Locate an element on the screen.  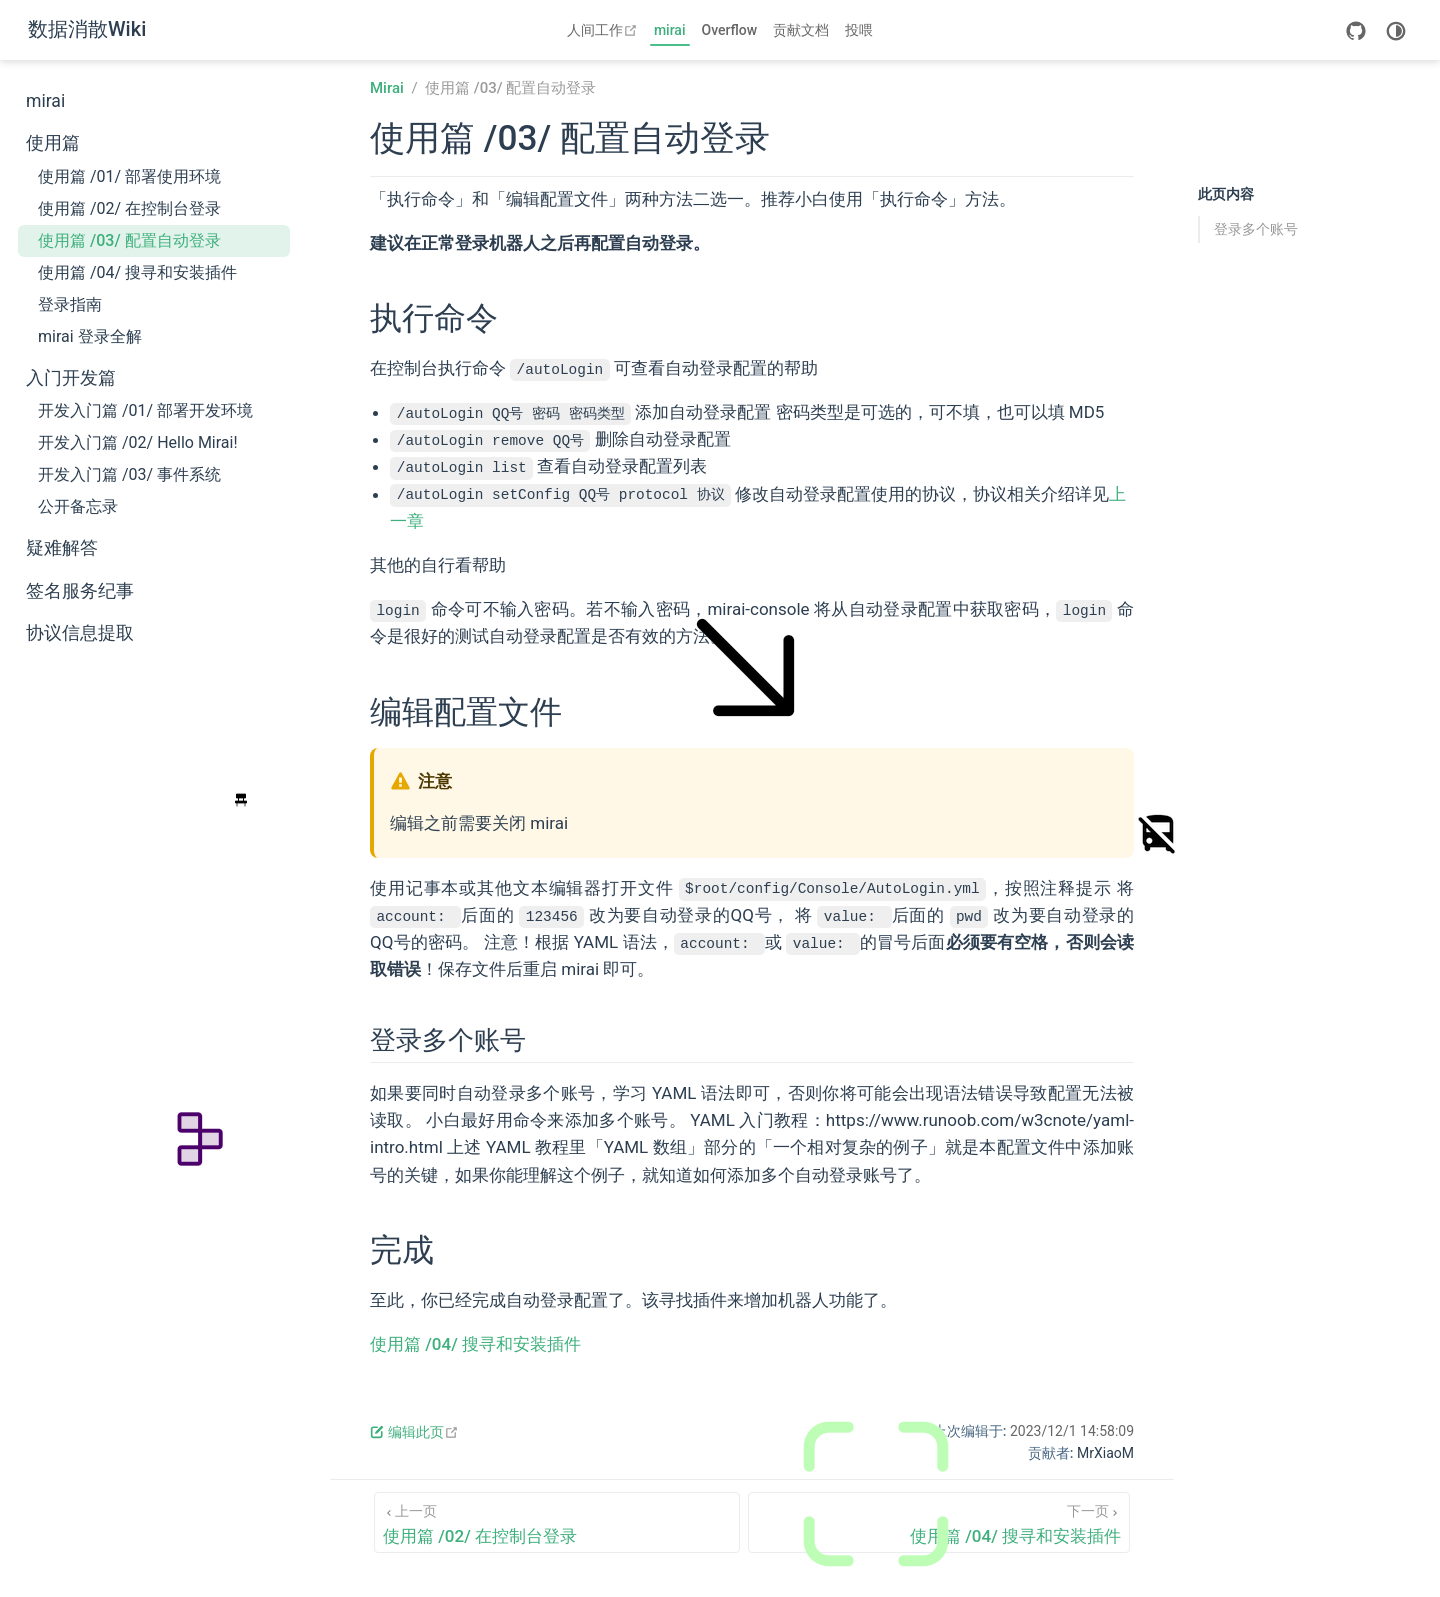
scan a QR code or barcode is located at coordinates (876, 1494).